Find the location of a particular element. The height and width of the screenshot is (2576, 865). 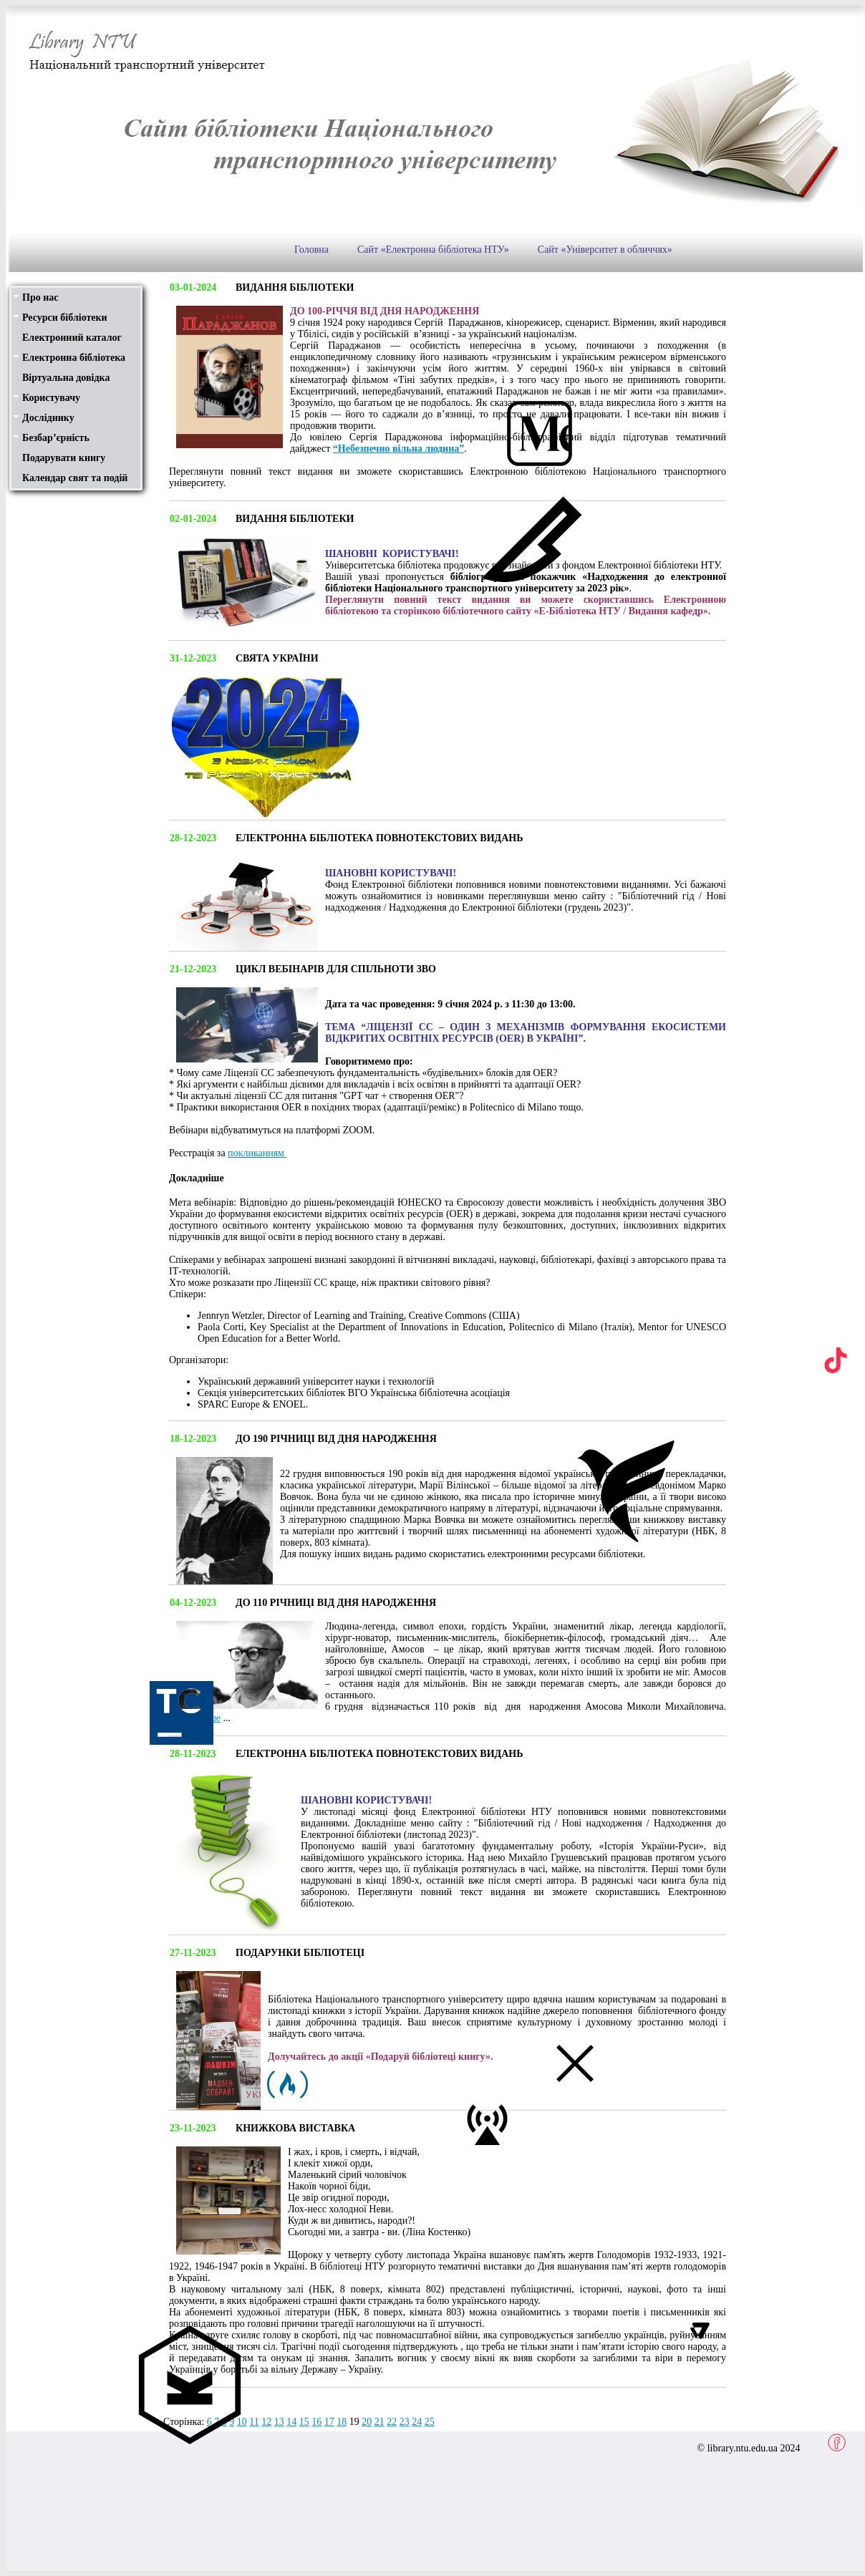

kirby CMS logo is located at coordinates (190, 2385).